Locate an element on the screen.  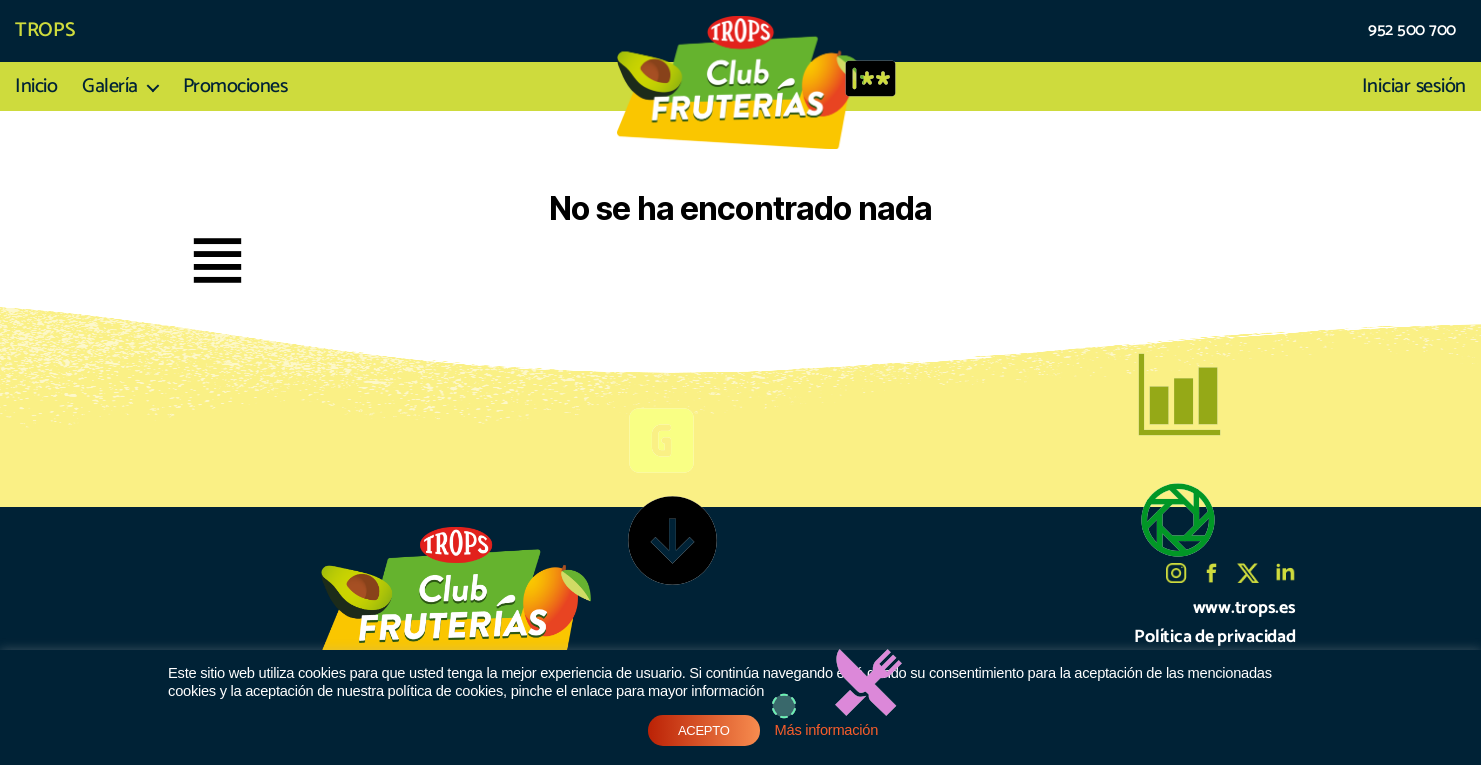
find nearby restaurants or dining options is located at coordinates (868, 682).